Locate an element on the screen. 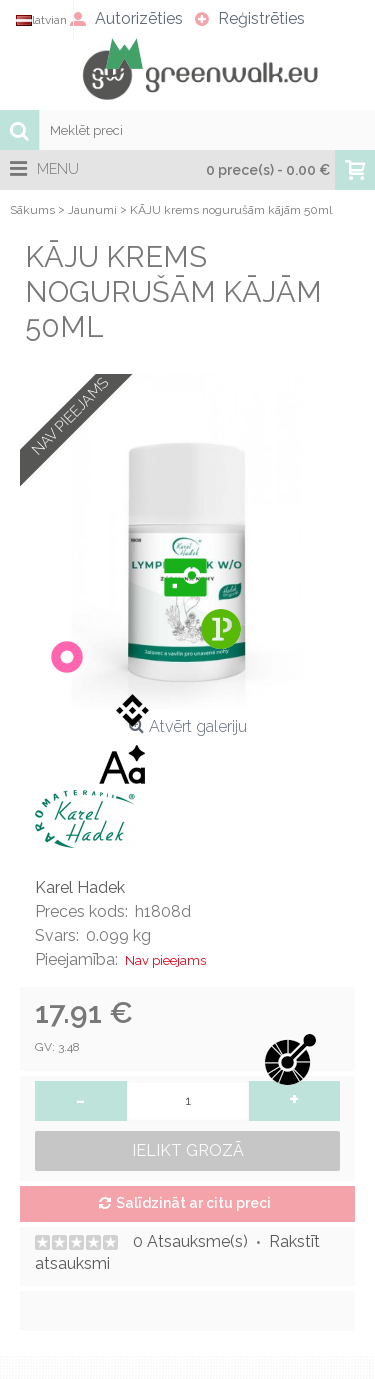 Image resolution: width=375 pixels, height=1379 pixels. wgpu graphics library logo is located at coordinates (124, 53).